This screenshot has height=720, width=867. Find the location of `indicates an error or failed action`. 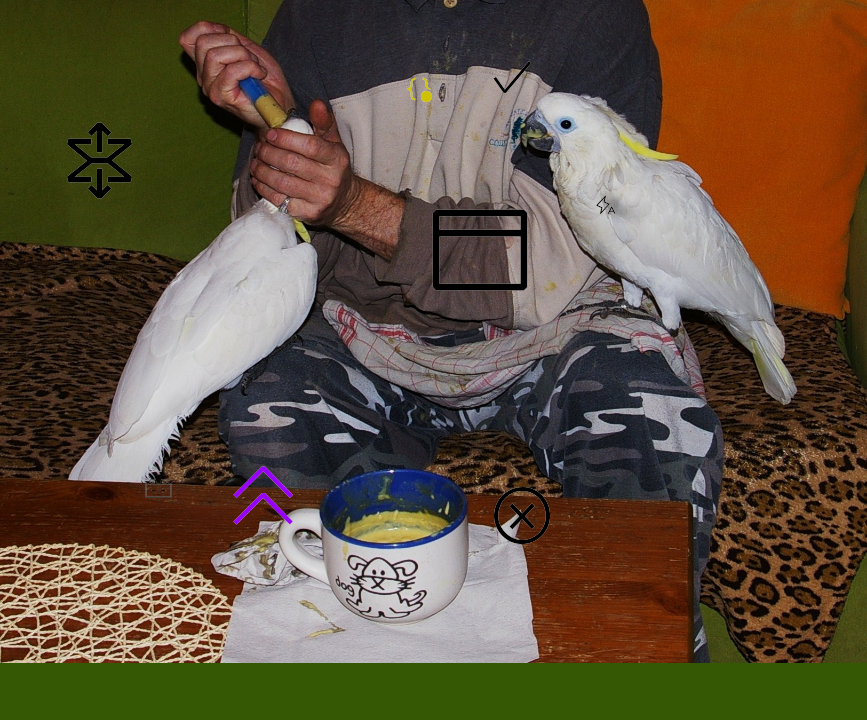

indicates an error or failed action is located at coordinates (522, 515).